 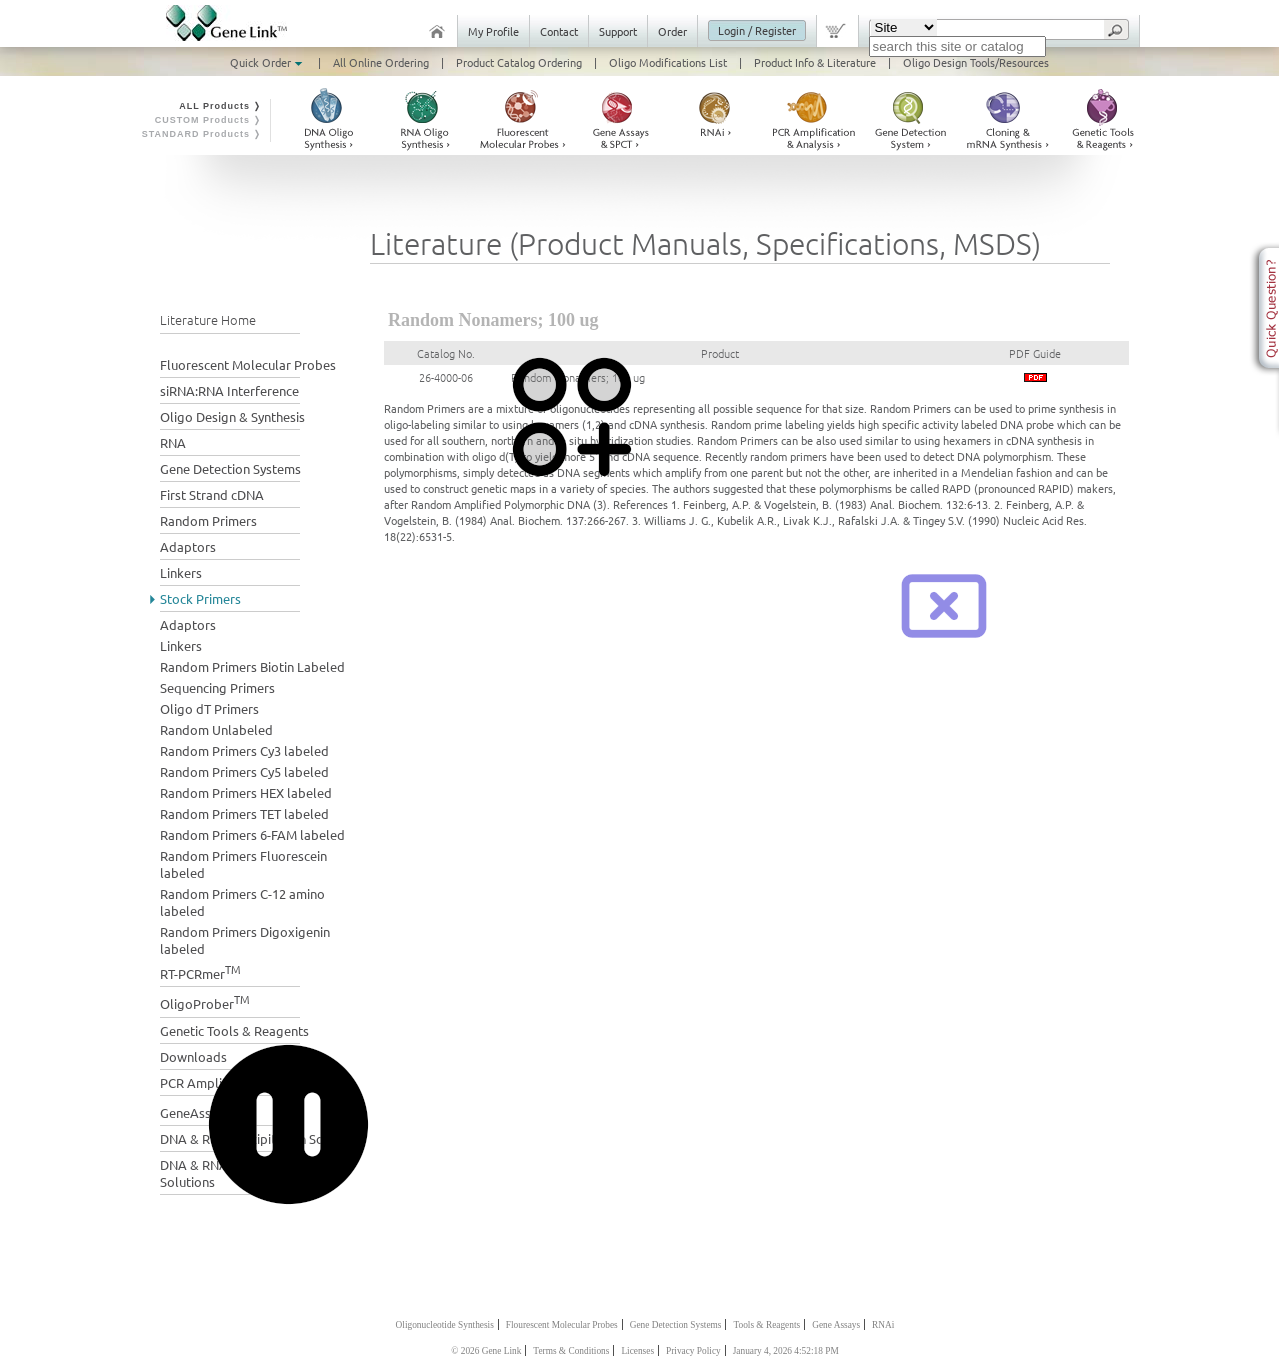 I want to click on add a new item to a collection, so click(x=572, y=417).